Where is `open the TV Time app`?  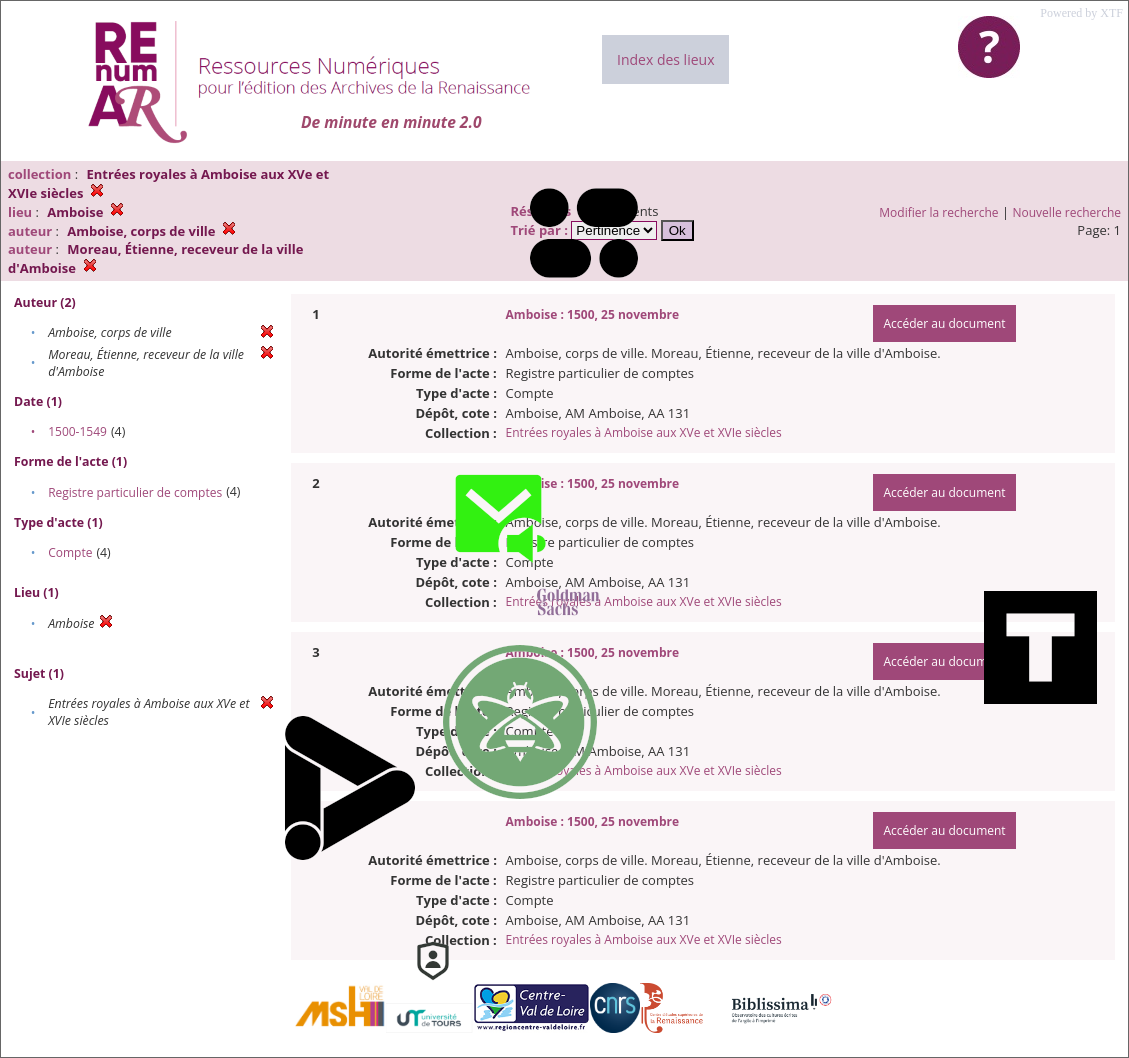
open the TV Time app is located at coordinates (1040, 647).